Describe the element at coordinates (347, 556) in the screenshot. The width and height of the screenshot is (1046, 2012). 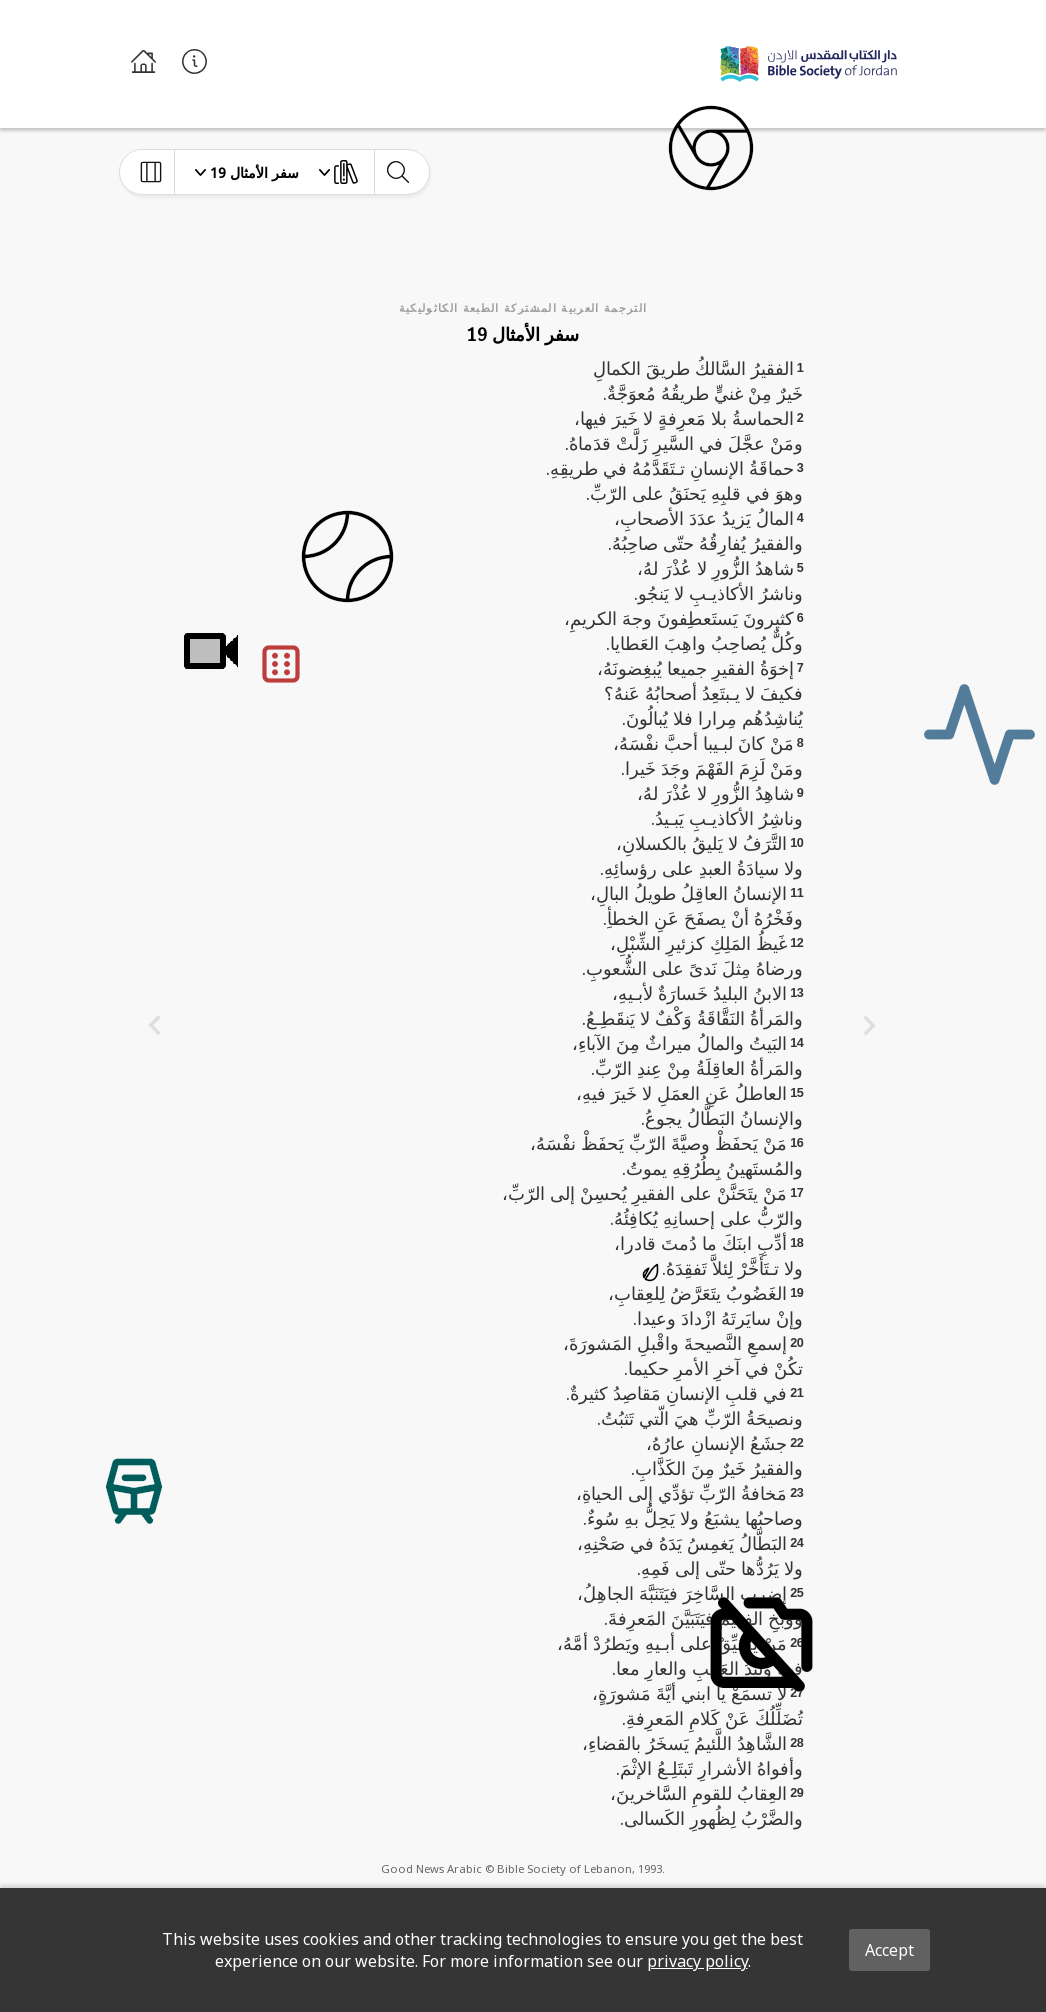
I see `access tennis or sports-related features` at that location.